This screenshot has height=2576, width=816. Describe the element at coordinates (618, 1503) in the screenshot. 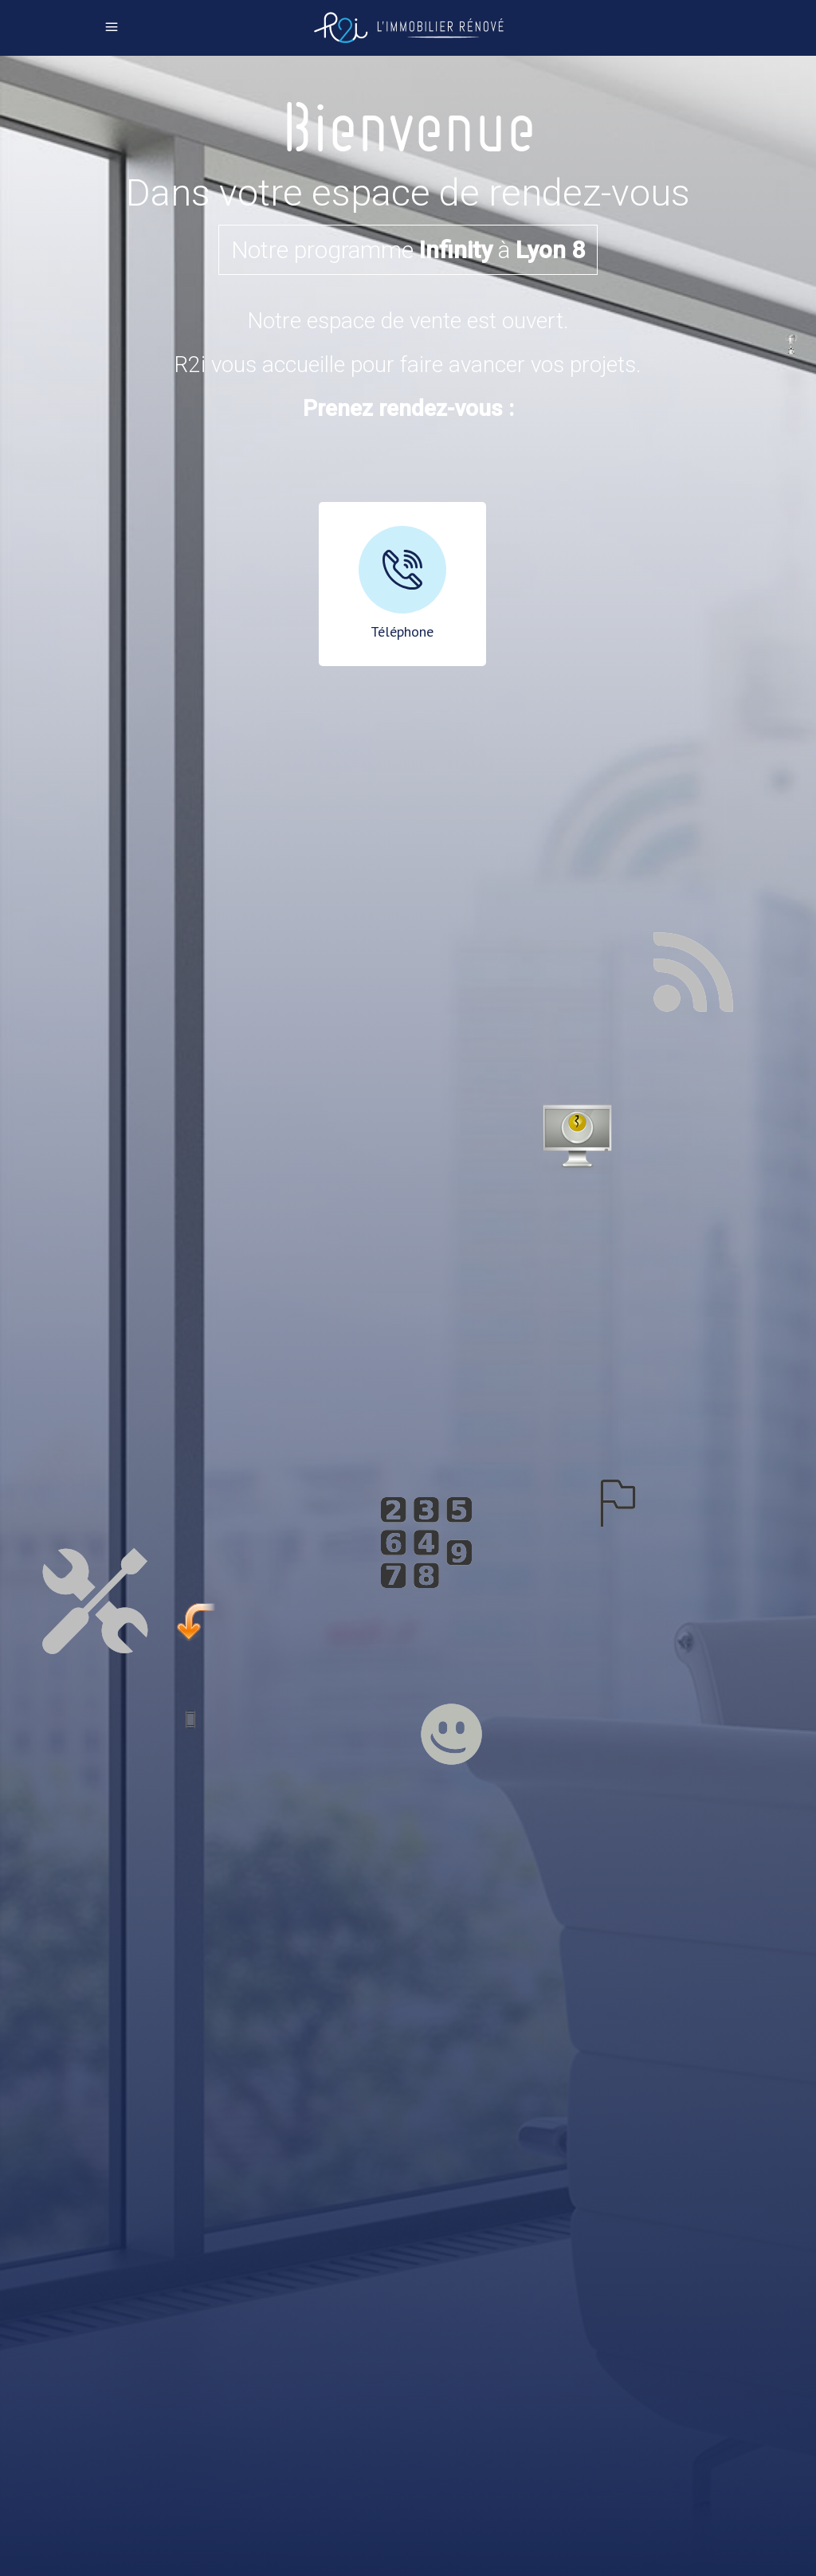

I see `access region or language settings` at that location.